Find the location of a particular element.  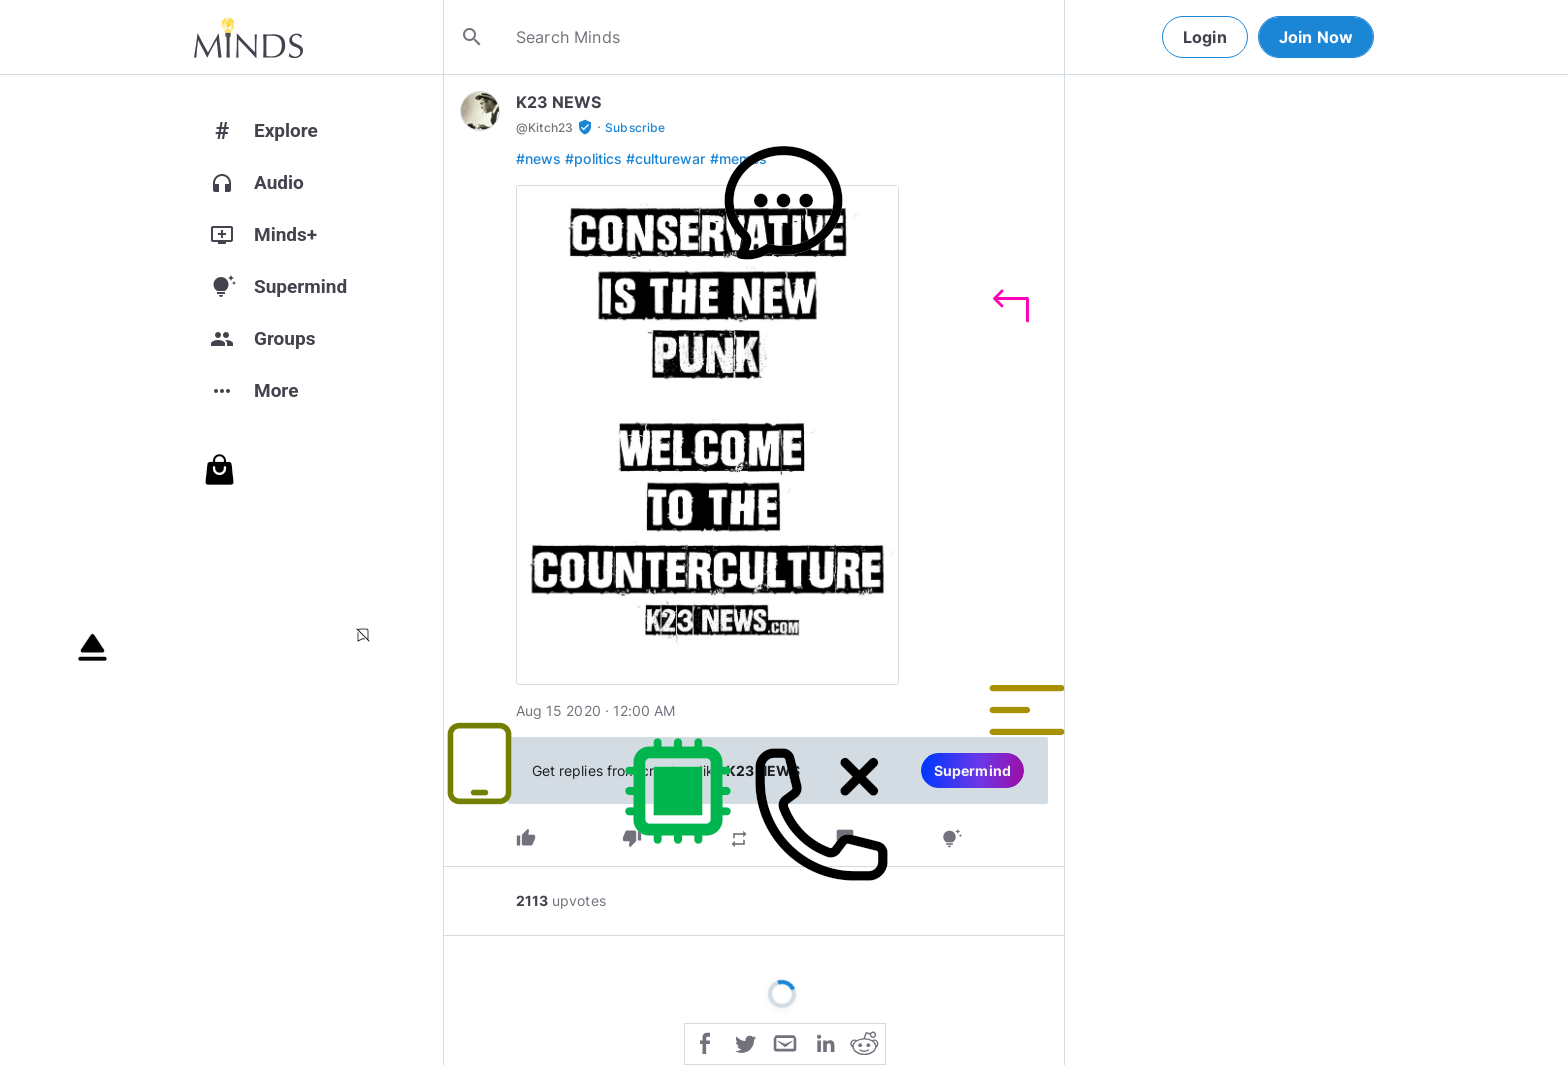

open chat or messaging is located at coordinates (783, 200).